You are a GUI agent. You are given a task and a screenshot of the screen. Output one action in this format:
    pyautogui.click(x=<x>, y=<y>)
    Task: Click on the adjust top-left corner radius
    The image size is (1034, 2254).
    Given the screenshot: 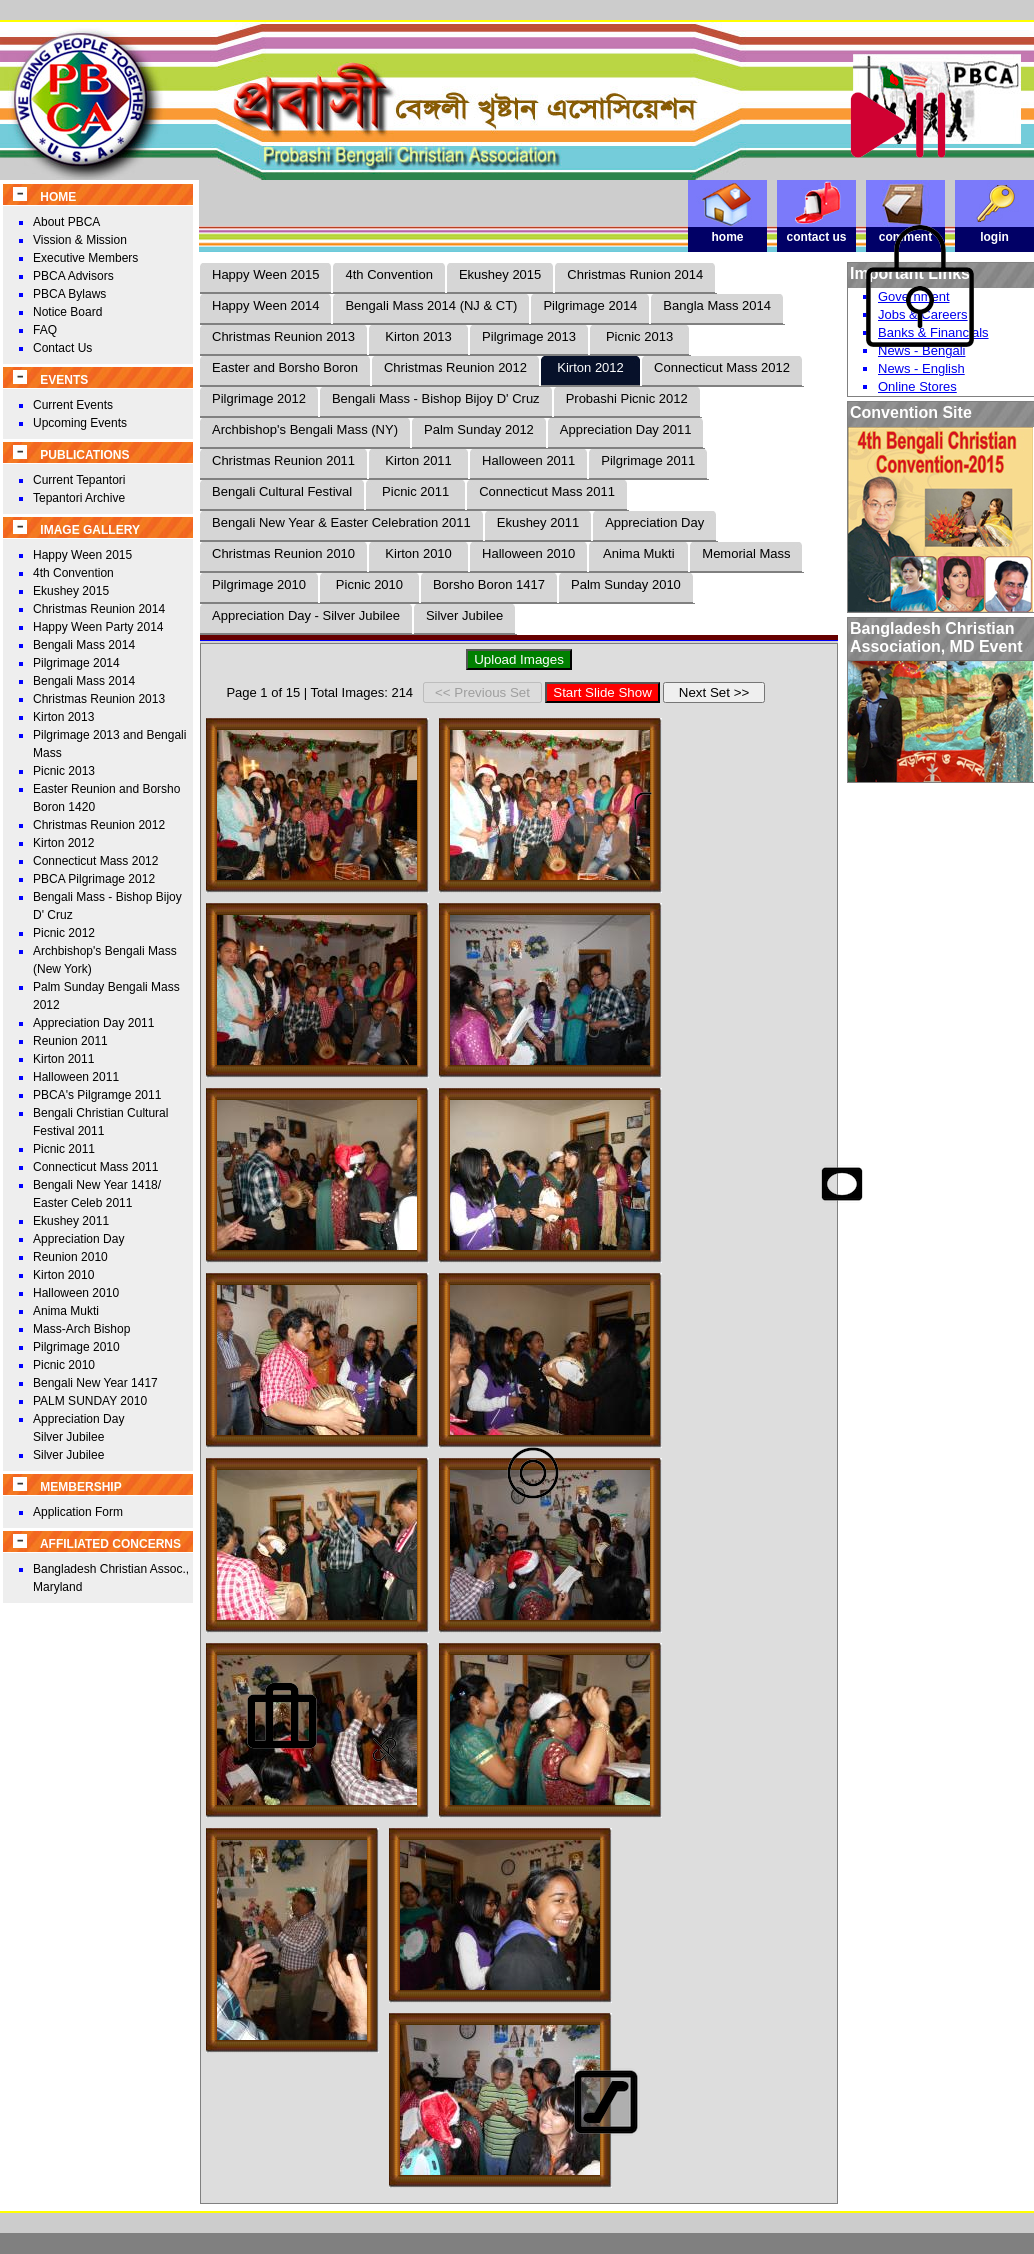 What is the action you would take?
    pyautogui.click(x=643, y=801)
    